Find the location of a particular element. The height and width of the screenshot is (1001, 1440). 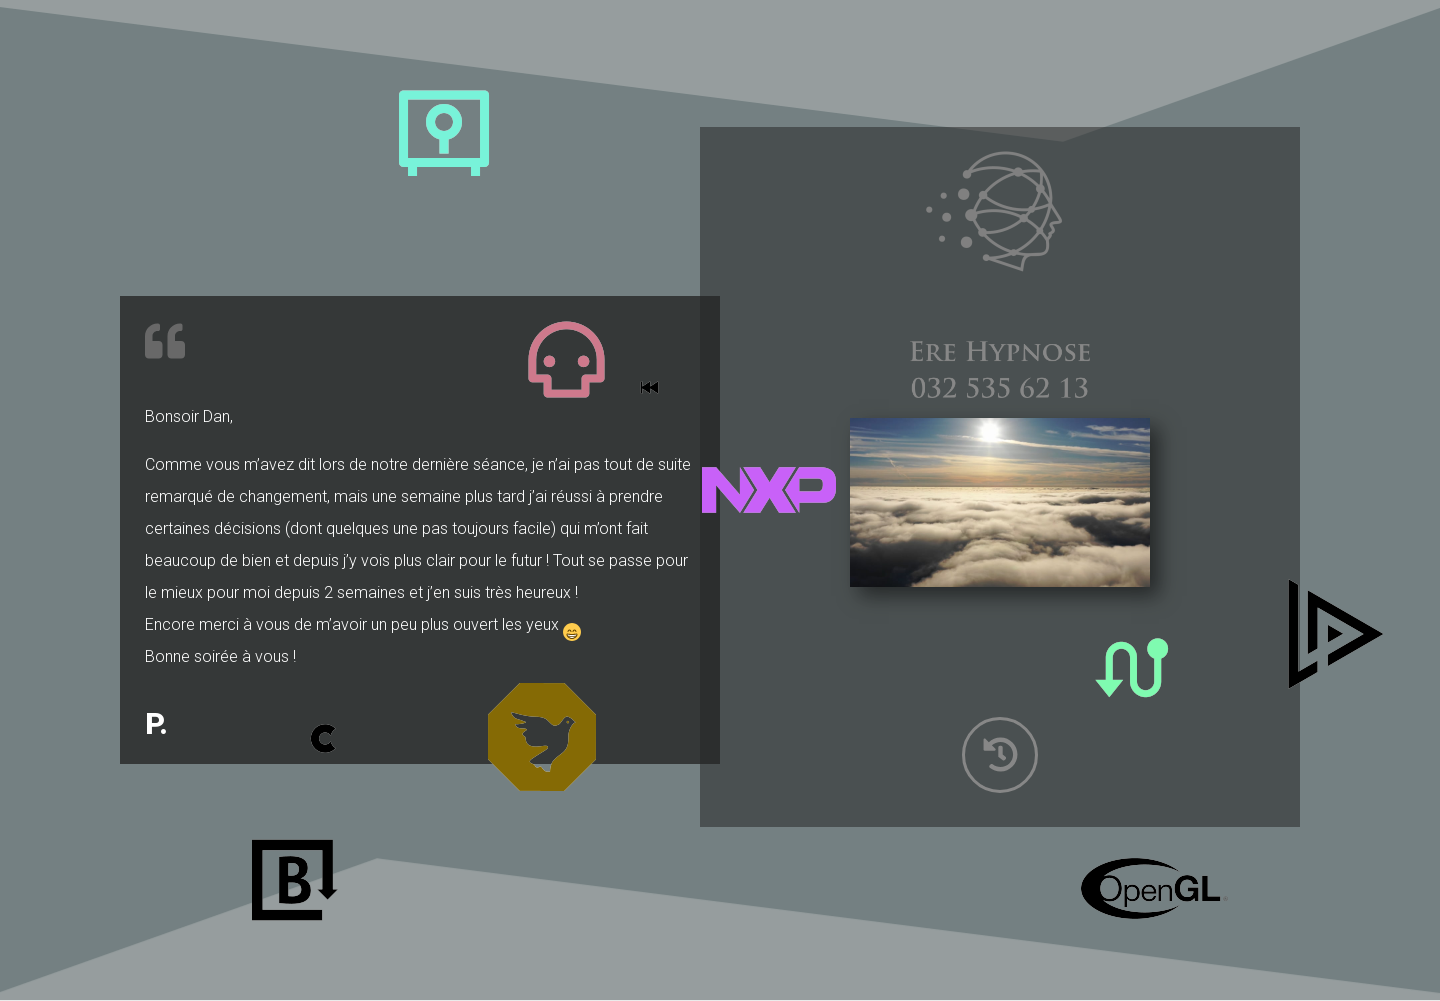

open brandfolder digital asset management is located at coordinates (295, 880).